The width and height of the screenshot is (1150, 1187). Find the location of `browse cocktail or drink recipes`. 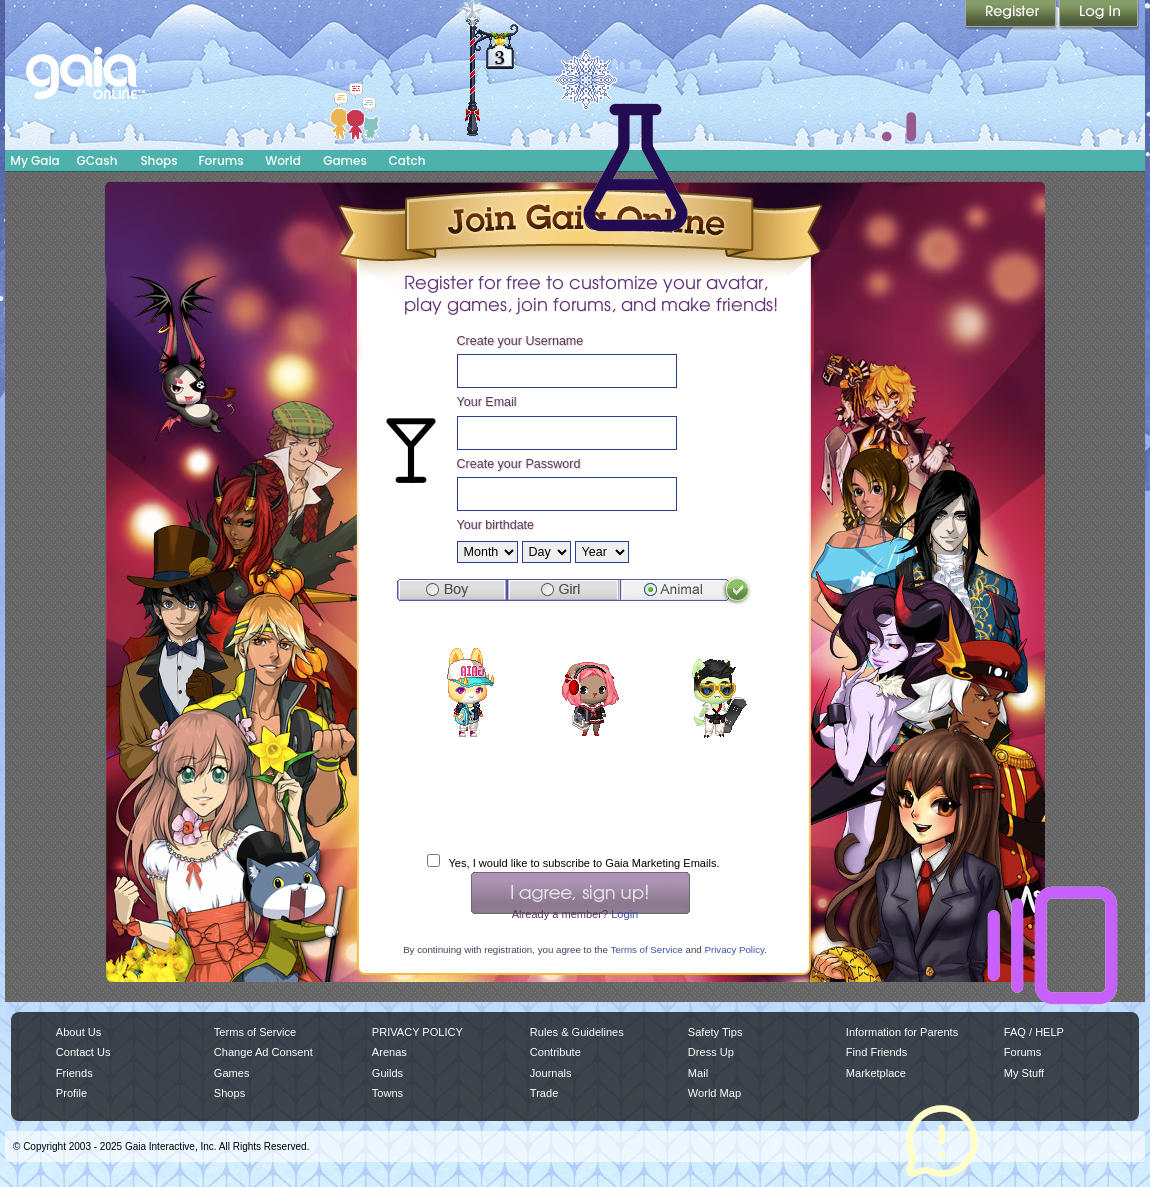

browse cocktail or drink recipes is located at coordinates (411, 449).